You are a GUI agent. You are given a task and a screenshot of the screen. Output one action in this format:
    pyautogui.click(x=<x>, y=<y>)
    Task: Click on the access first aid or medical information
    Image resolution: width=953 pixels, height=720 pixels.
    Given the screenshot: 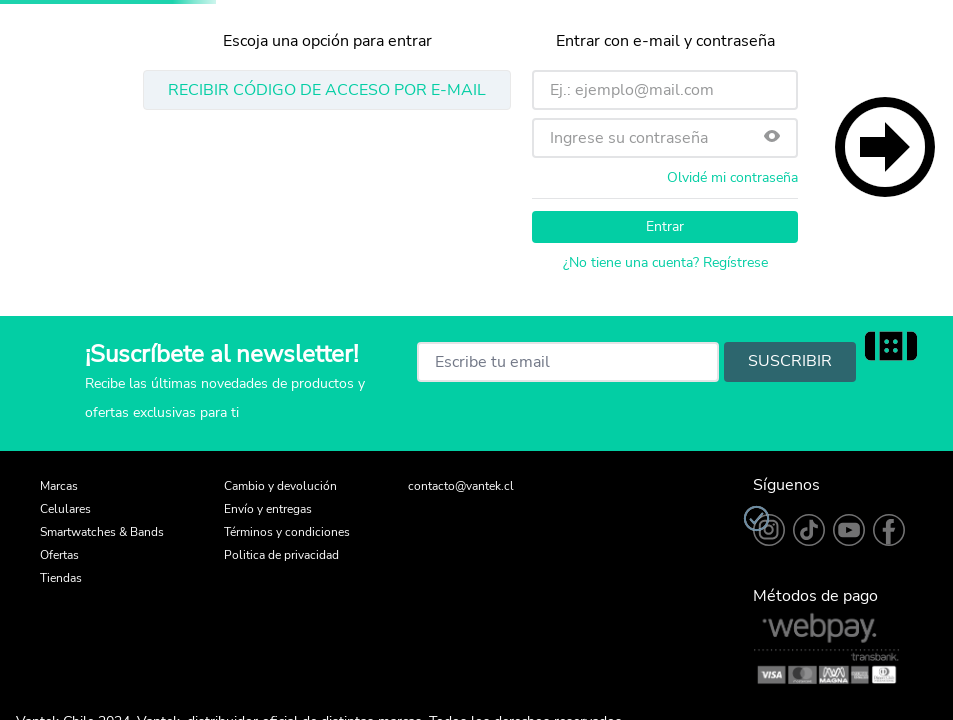 What is the action you would take?
    pyautogui.click(x=891, y=346)
    